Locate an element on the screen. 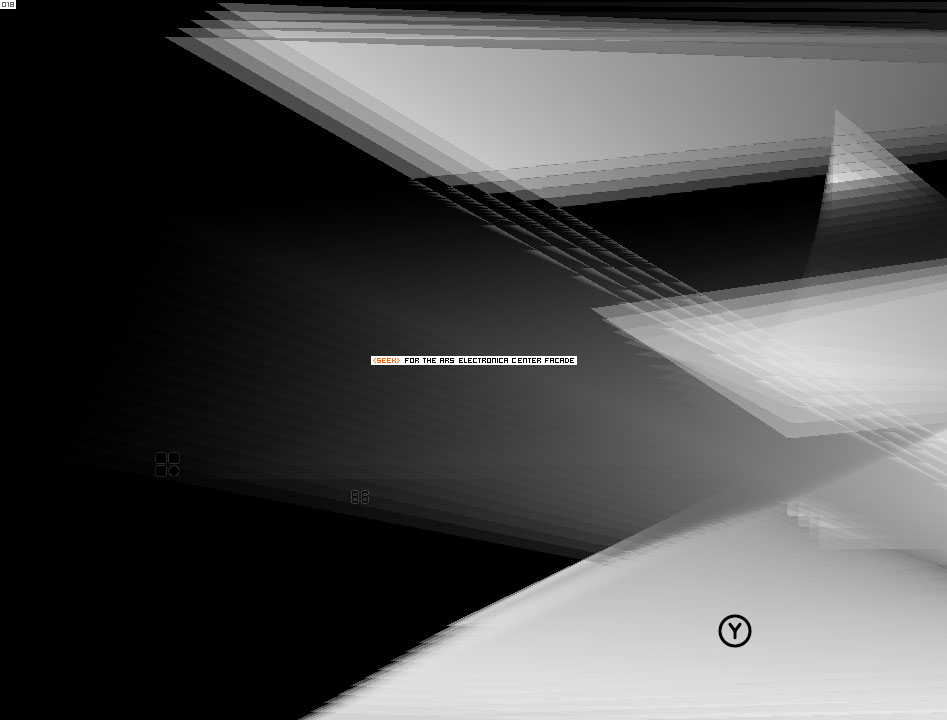  browse categories or sections is located at coordinates (167, 464).